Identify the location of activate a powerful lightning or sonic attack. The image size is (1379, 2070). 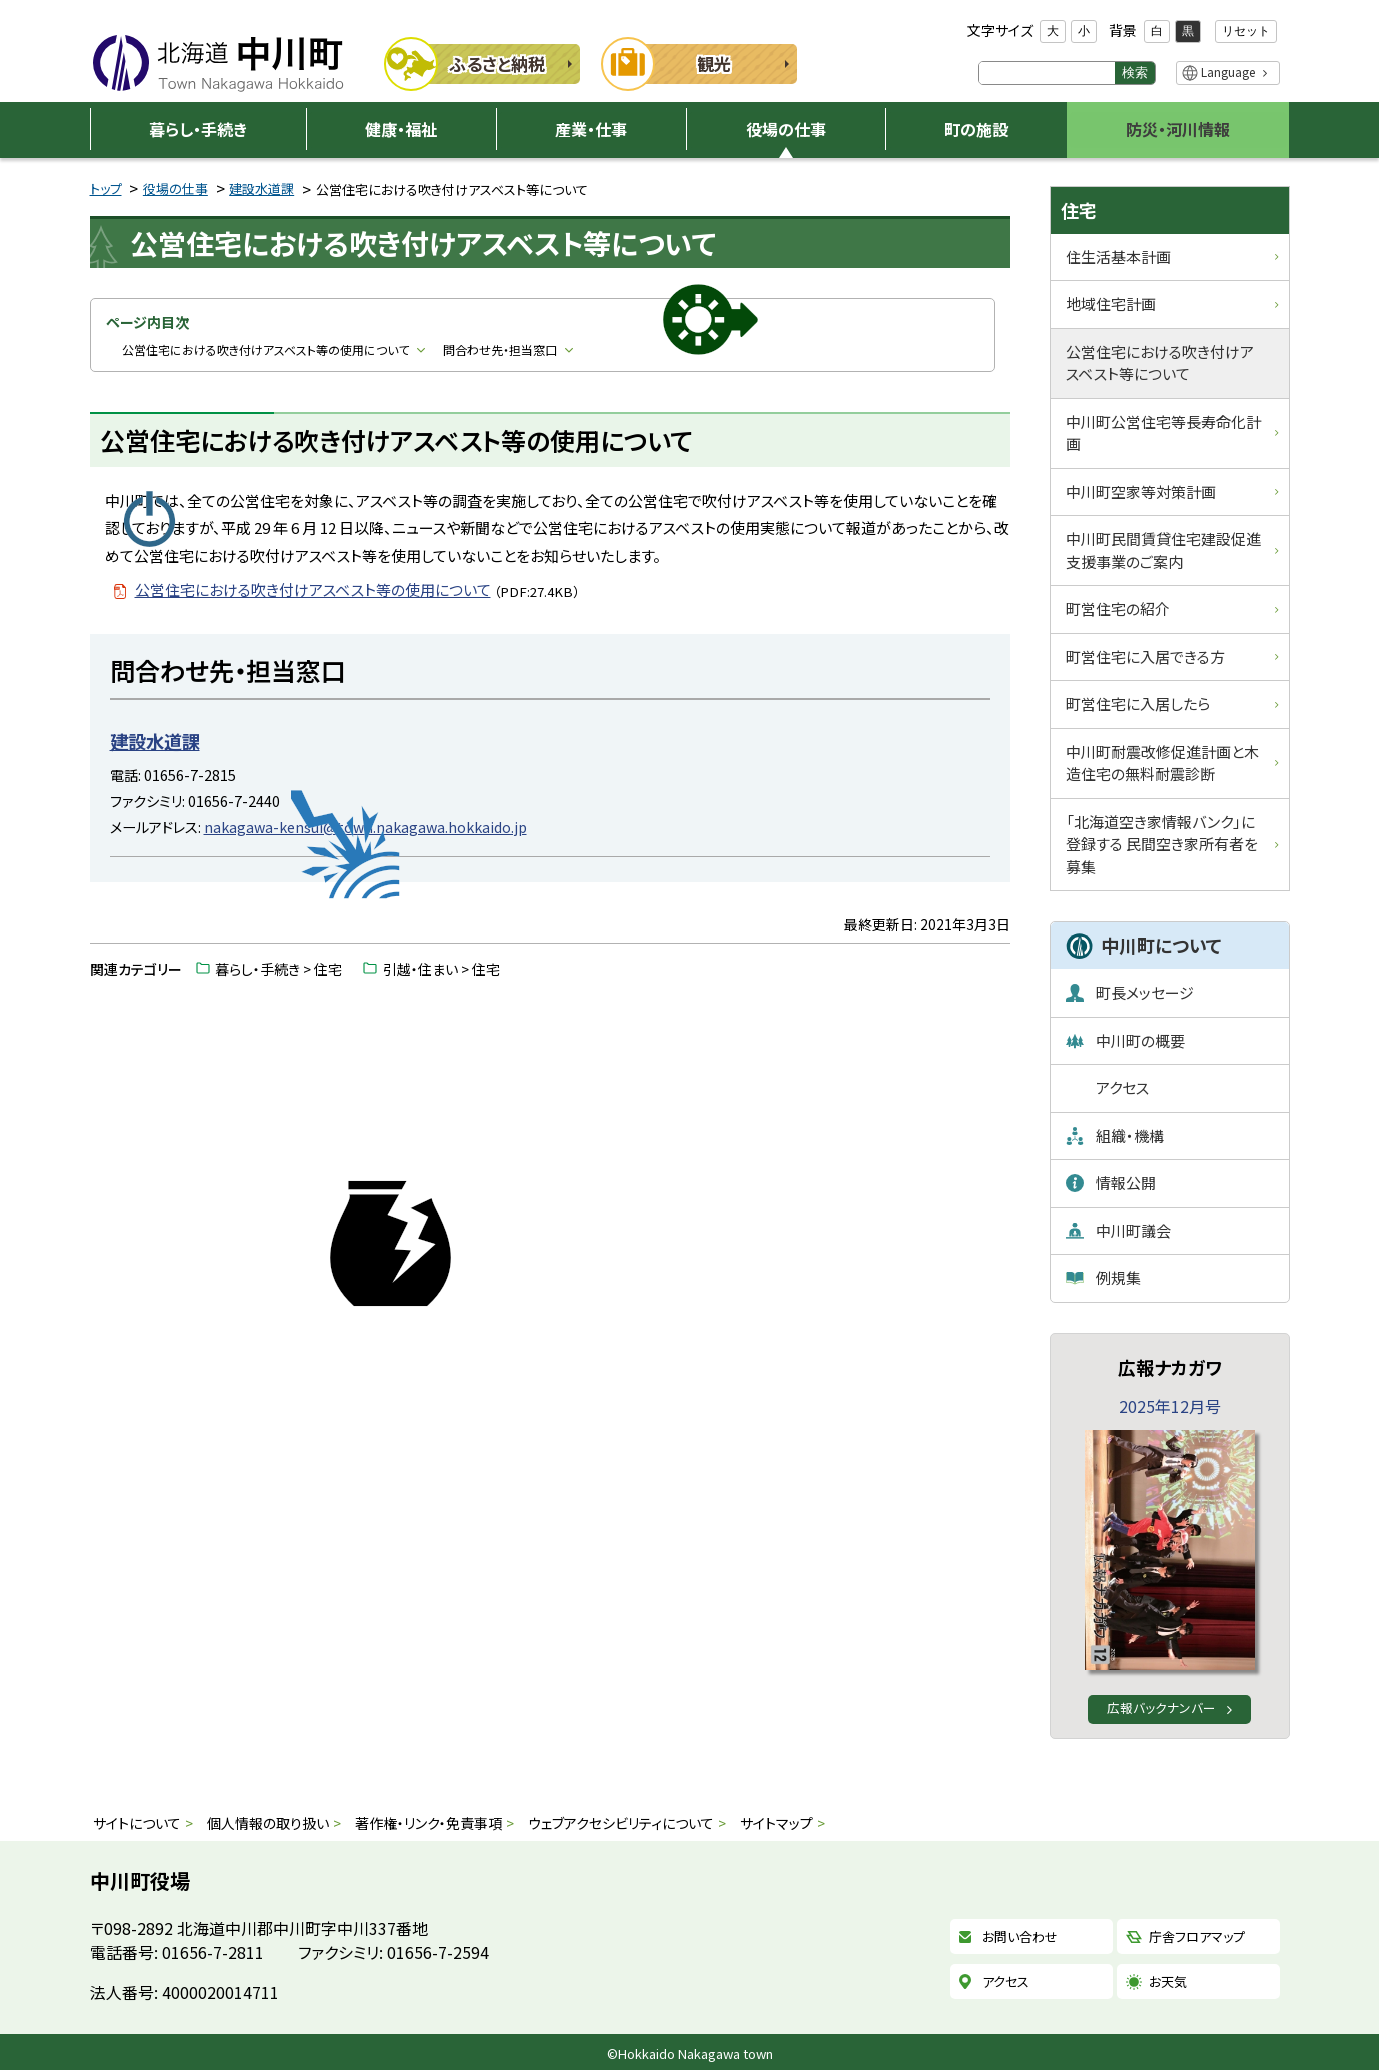
(345, 844).